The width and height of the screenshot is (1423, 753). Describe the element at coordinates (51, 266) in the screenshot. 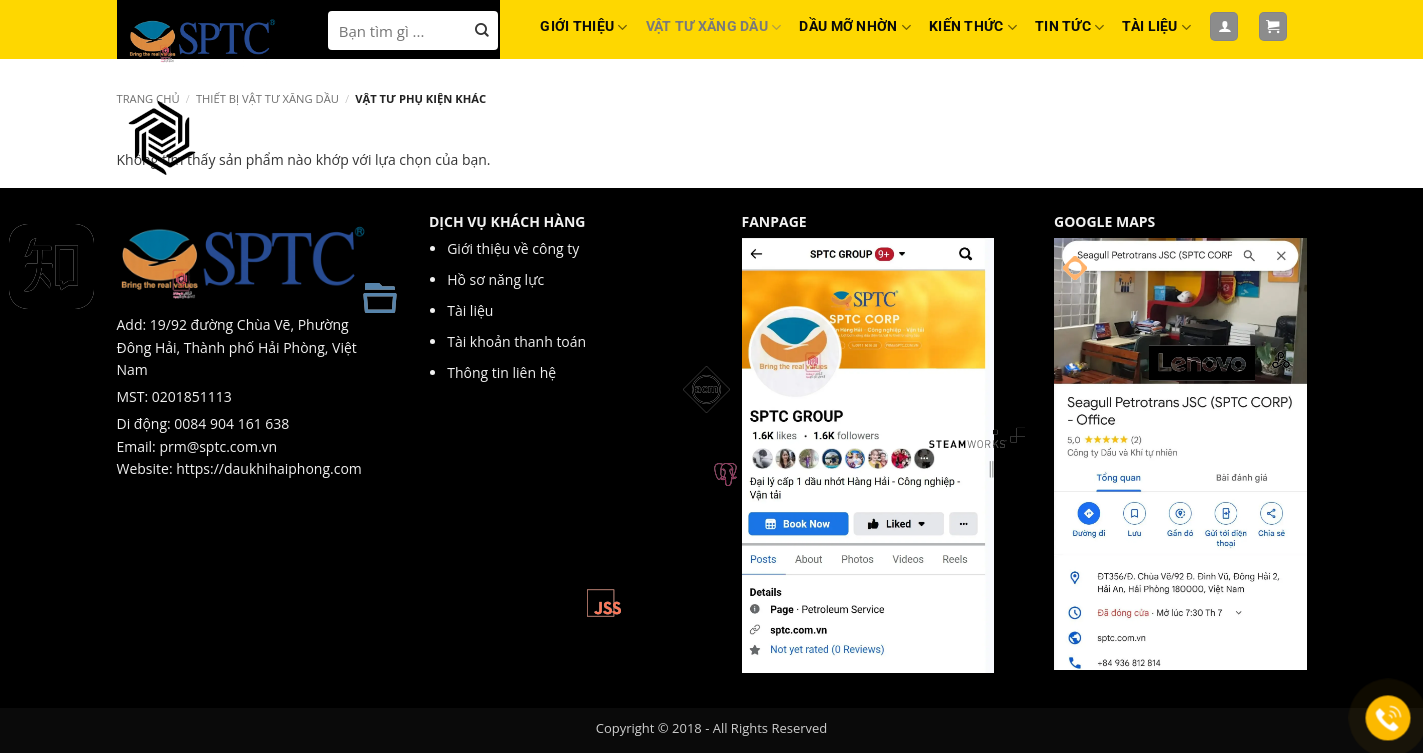

I see `open zhihu app` at that location.